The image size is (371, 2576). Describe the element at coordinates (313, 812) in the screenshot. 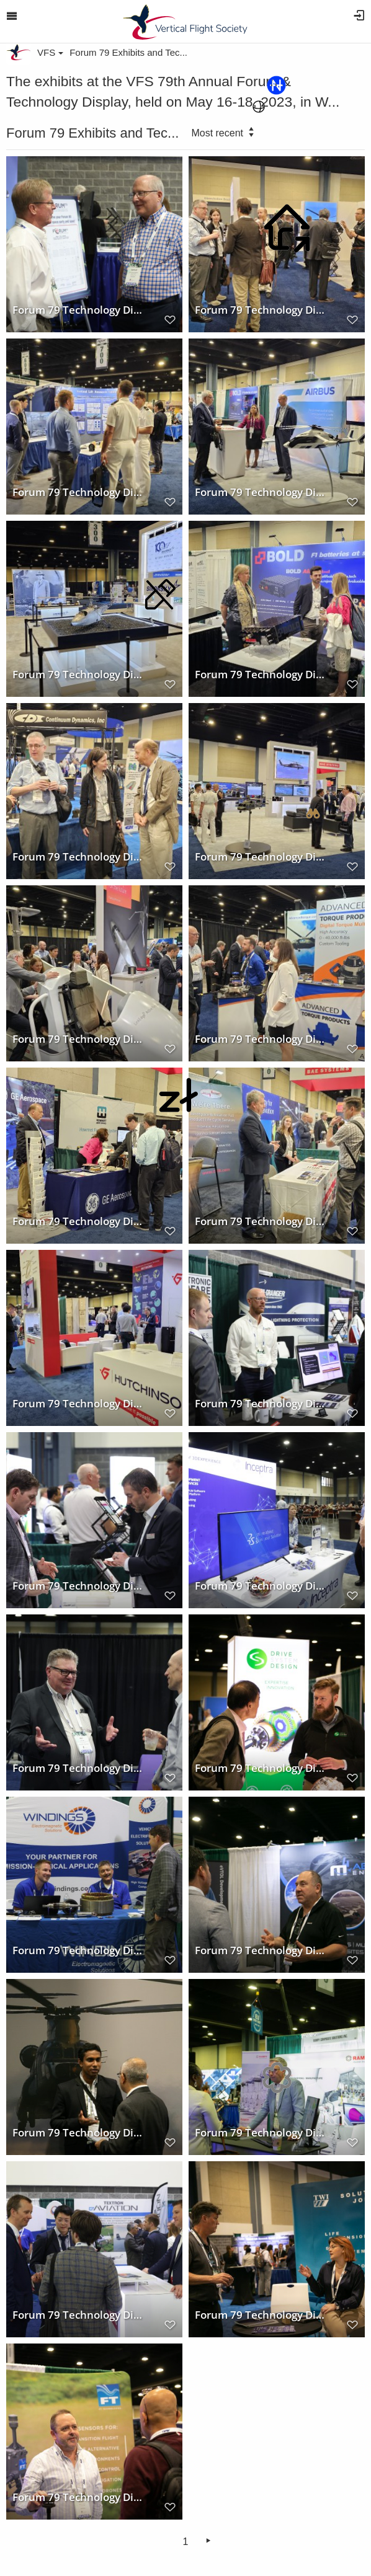

I see `search or explore content` at that location.